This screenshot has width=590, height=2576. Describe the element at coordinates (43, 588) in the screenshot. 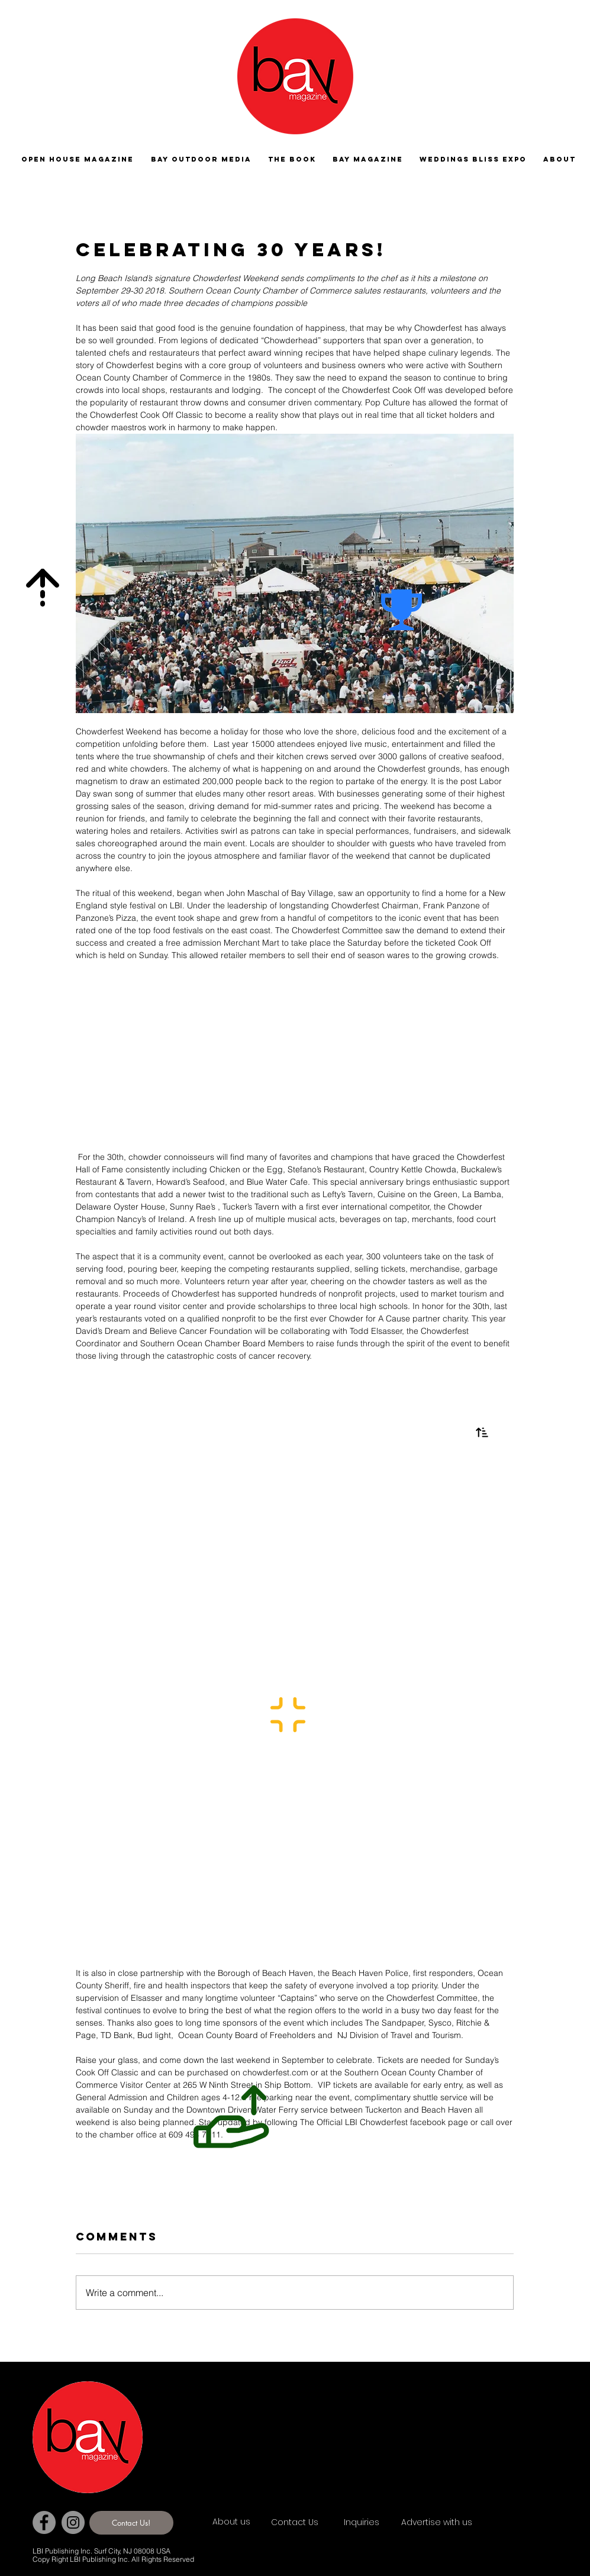

I see `upload in progress or pending` at that location.